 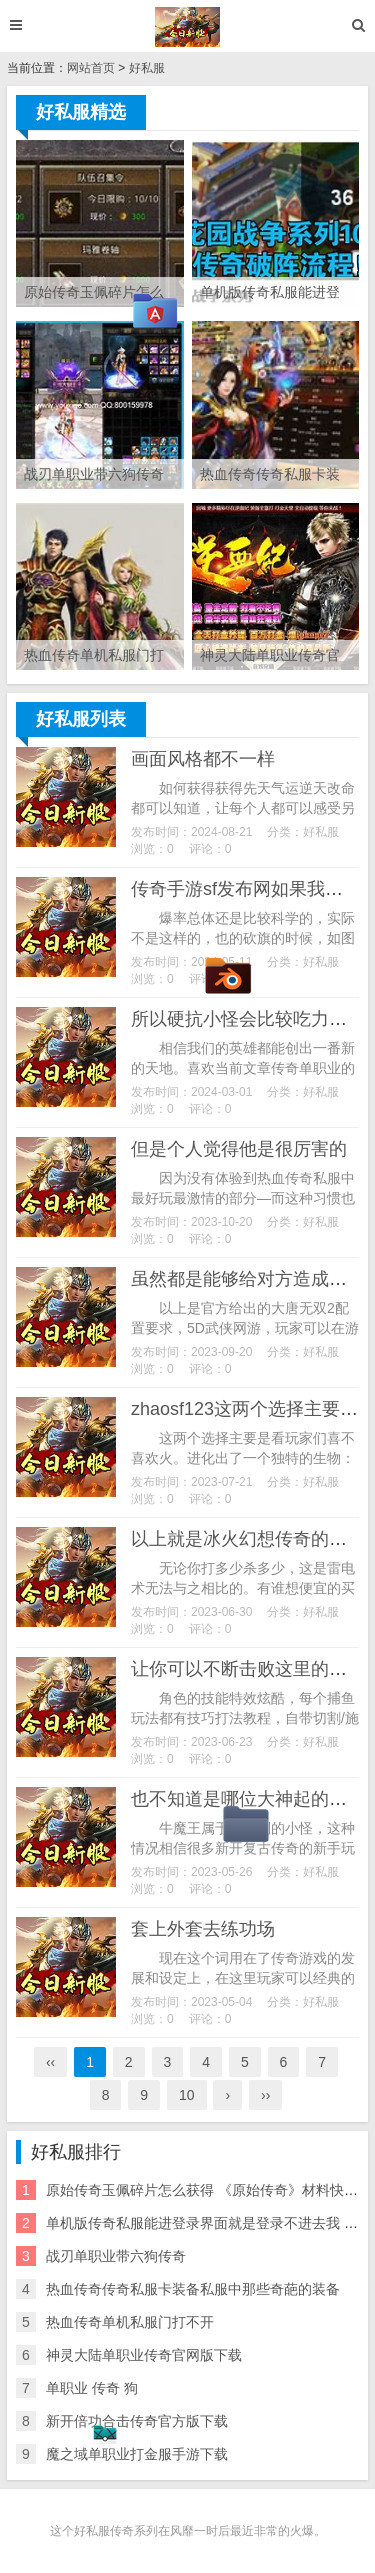 I want to click on open folder containing Blender project files, so click(x=228, y=977).